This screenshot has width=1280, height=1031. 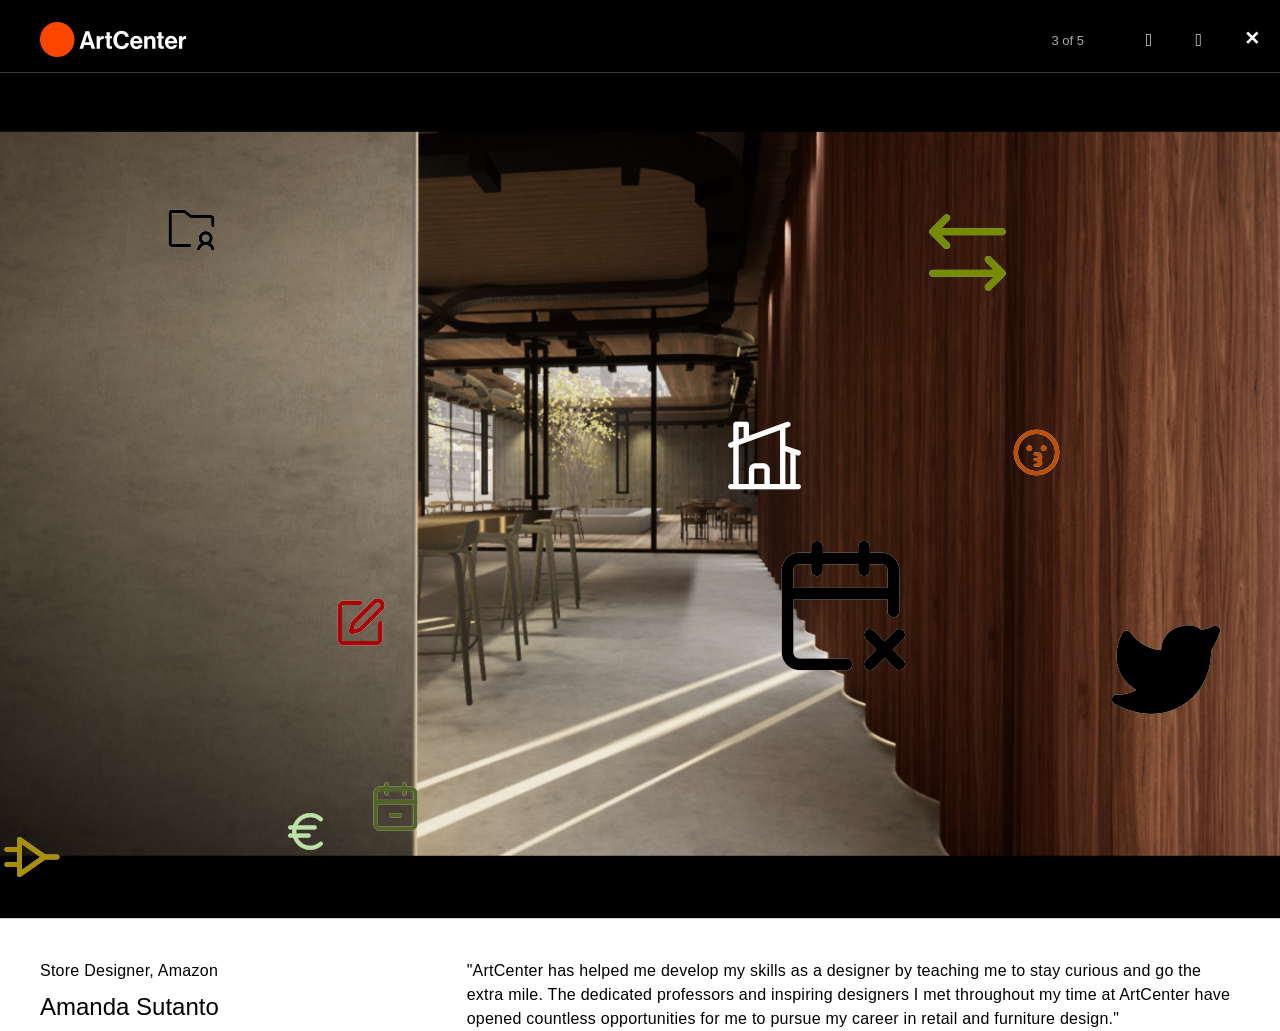 What do you see at coordinates (840, 605) in the screenshot?
I see `cancel or delete a scheduled event` at bounding box center [840, 605].